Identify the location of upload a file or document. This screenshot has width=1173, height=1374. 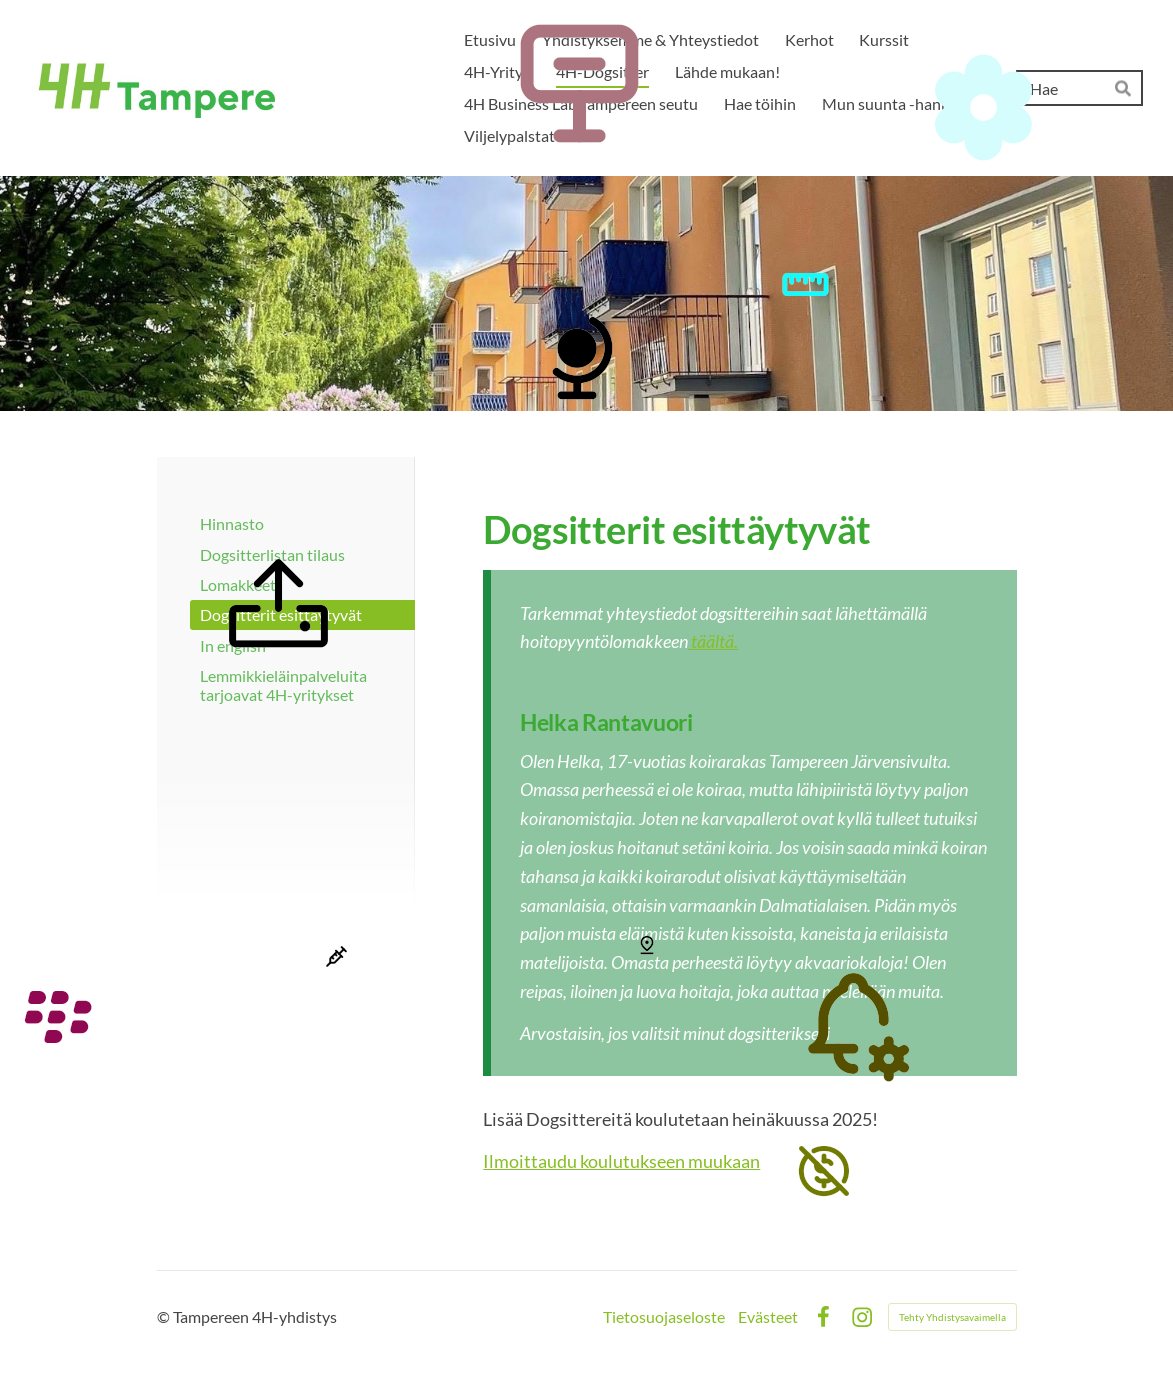
(278, 608).